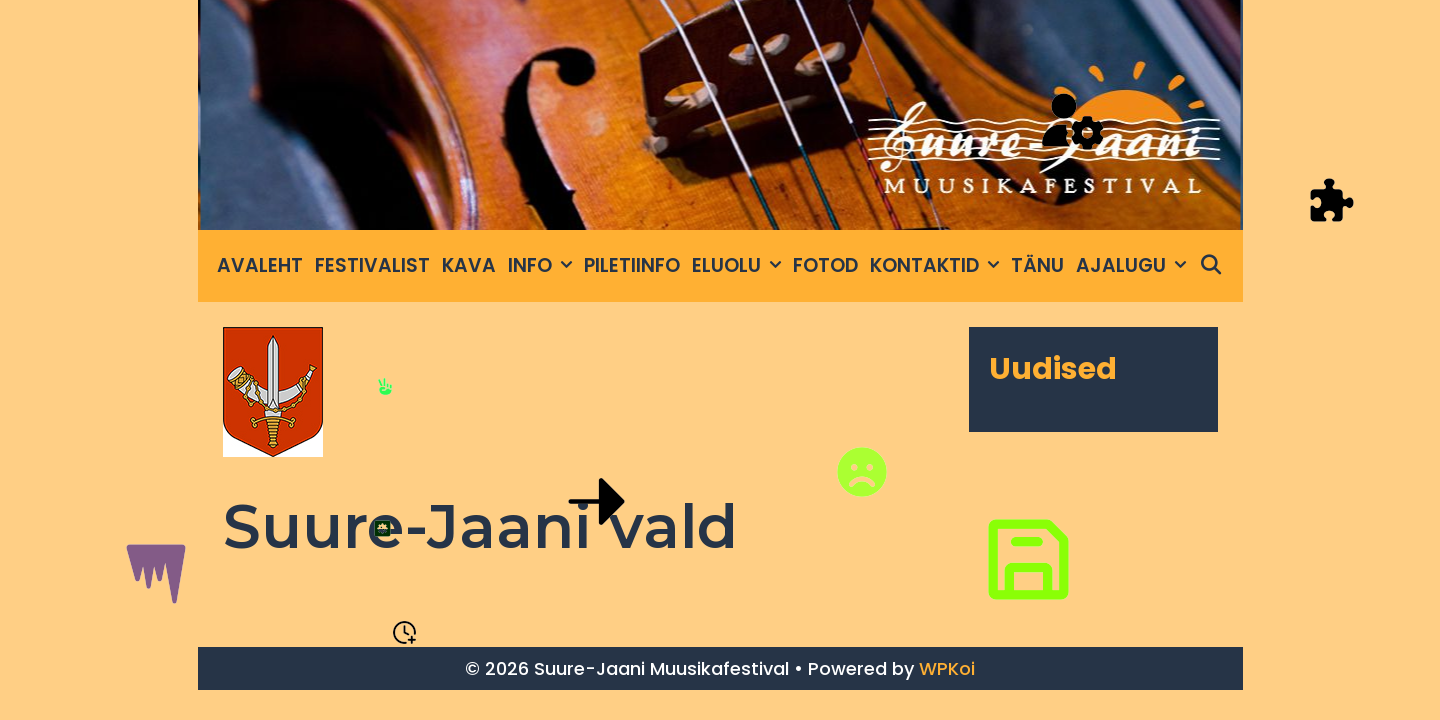  Describe the element at coordinates (385, 386) in the screenshot. I see `peace sign or victory gesture emoji` at that location.